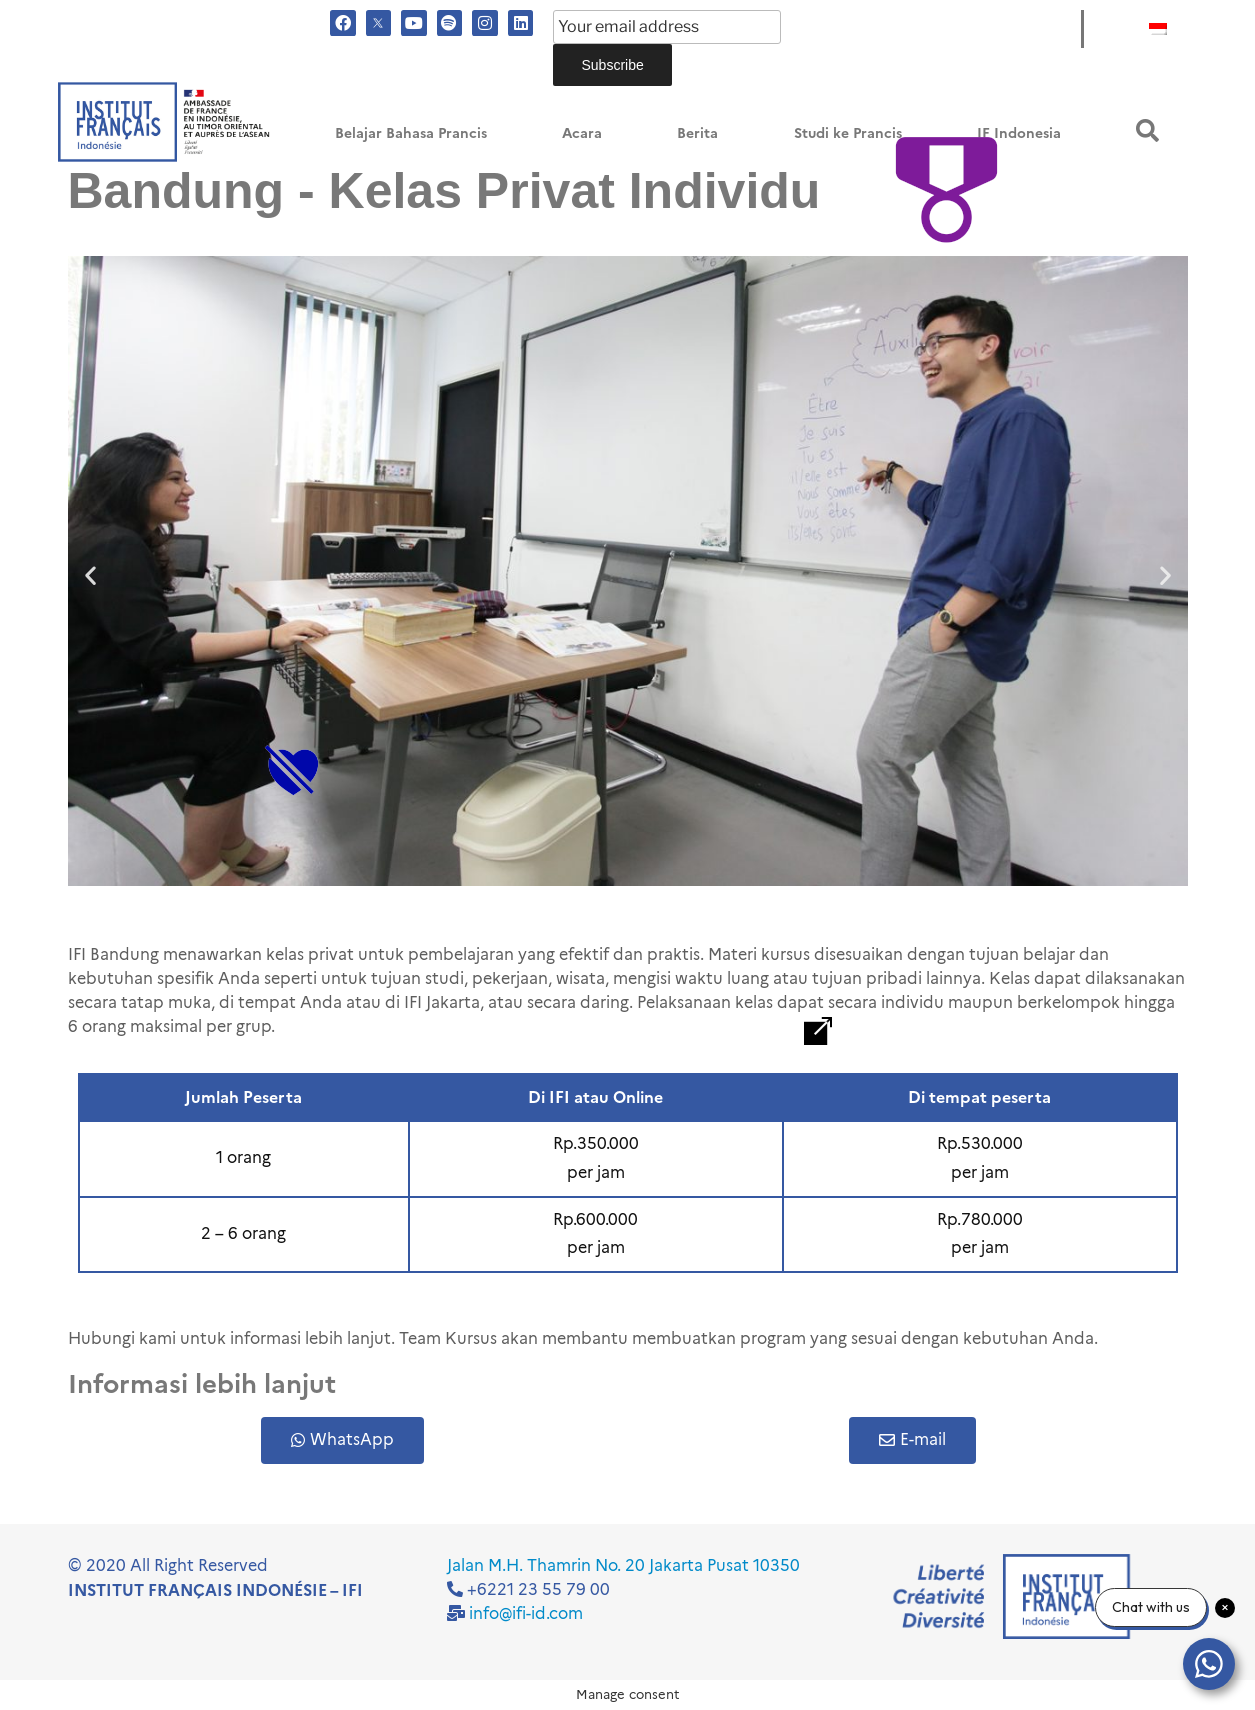  I want to click on remove from favorites, so click(291, 770).